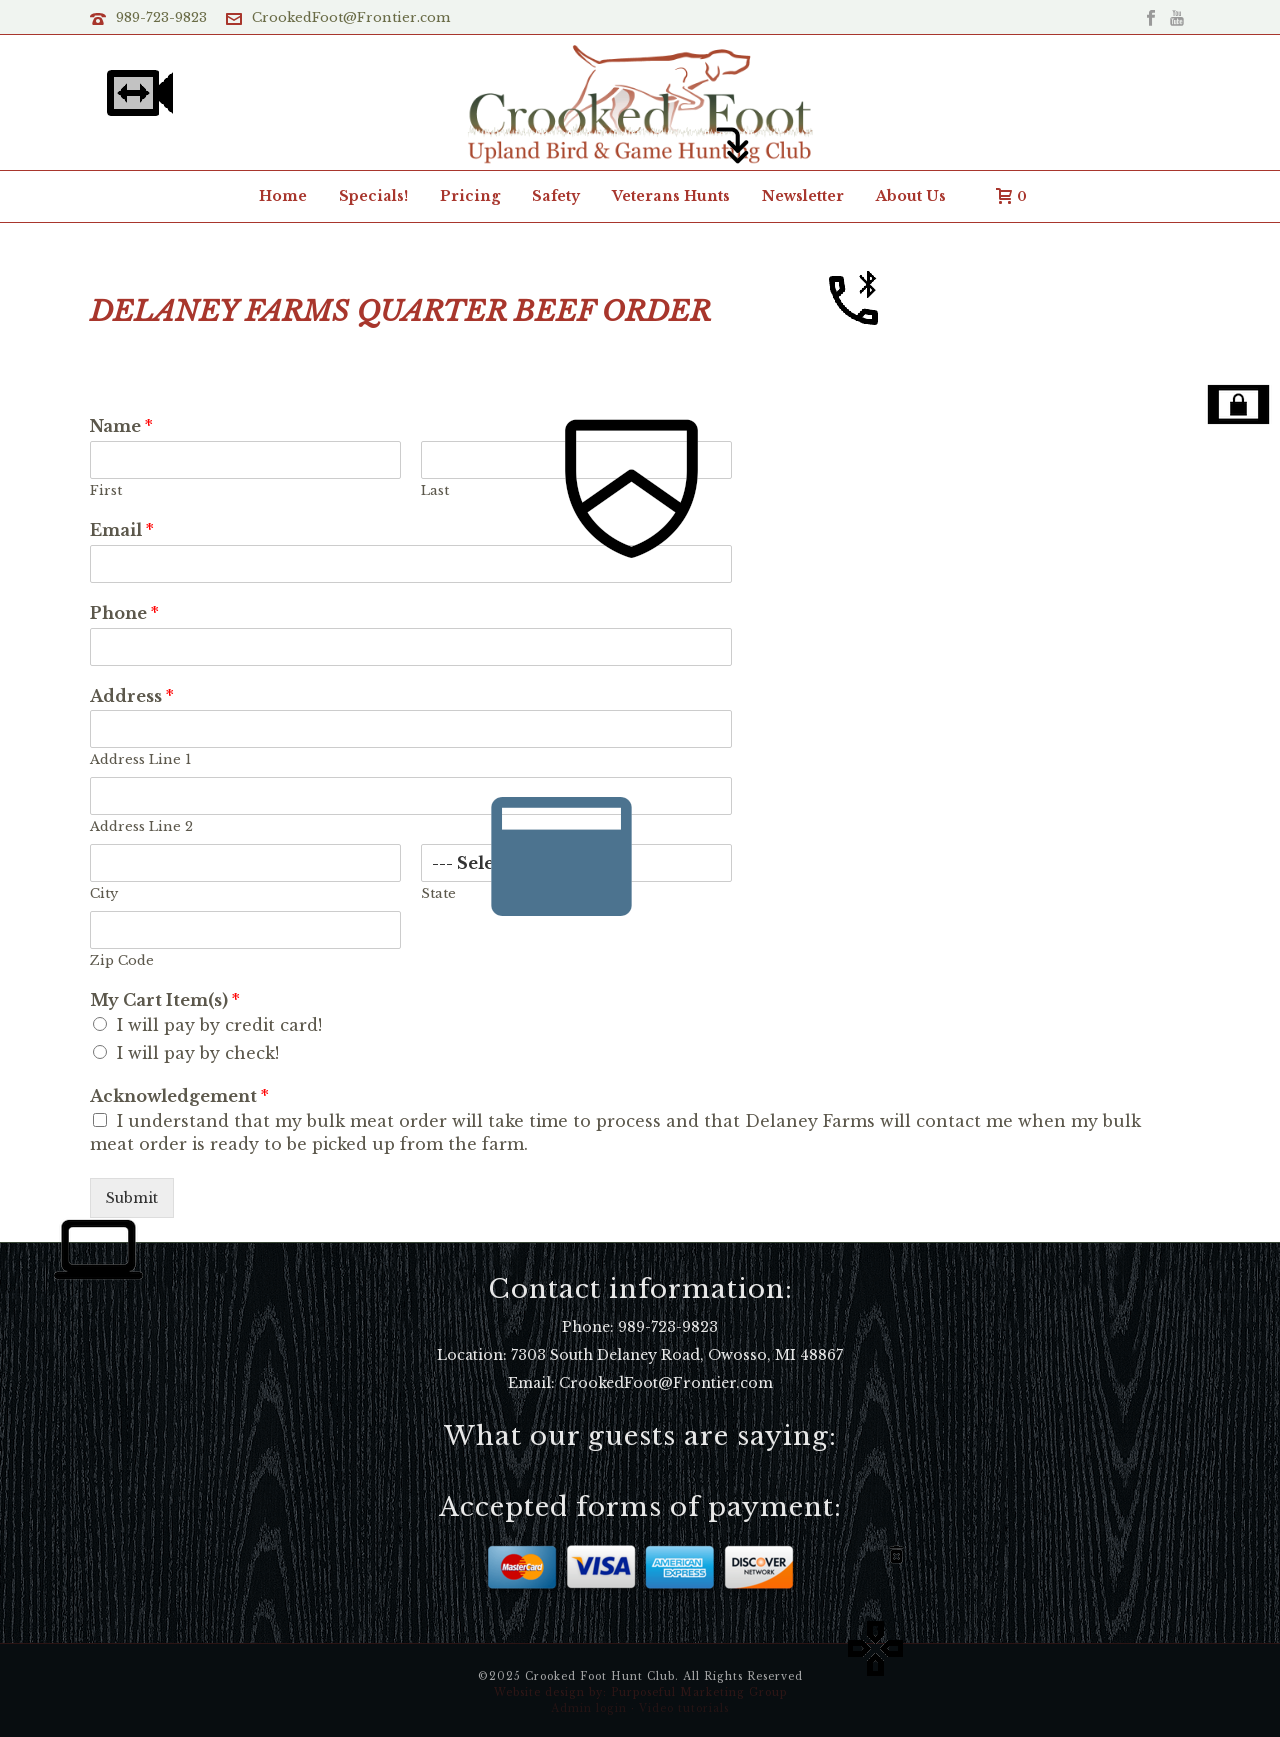  Describe the element at coordinates (140, 93) in the screenshot. I see `switch between front and rear camera during video recording` at that location.